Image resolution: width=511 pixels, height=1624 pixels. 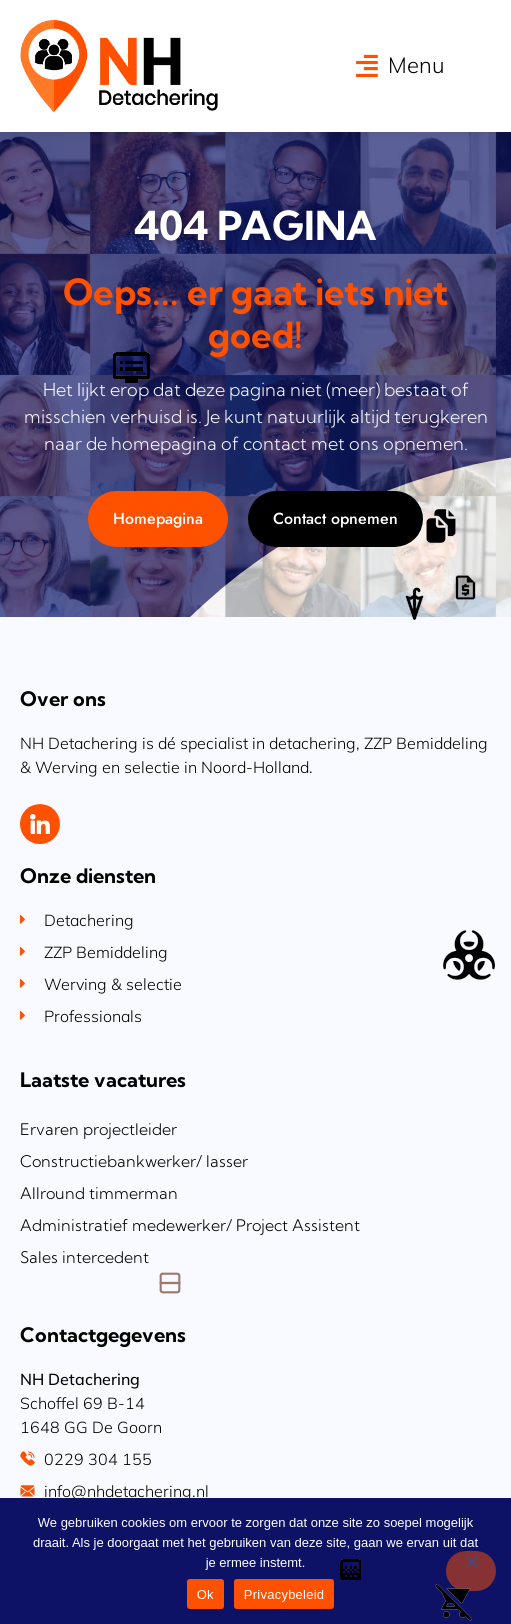 I want to click on remove item from shopping cart, so click(x=454, y=1601).